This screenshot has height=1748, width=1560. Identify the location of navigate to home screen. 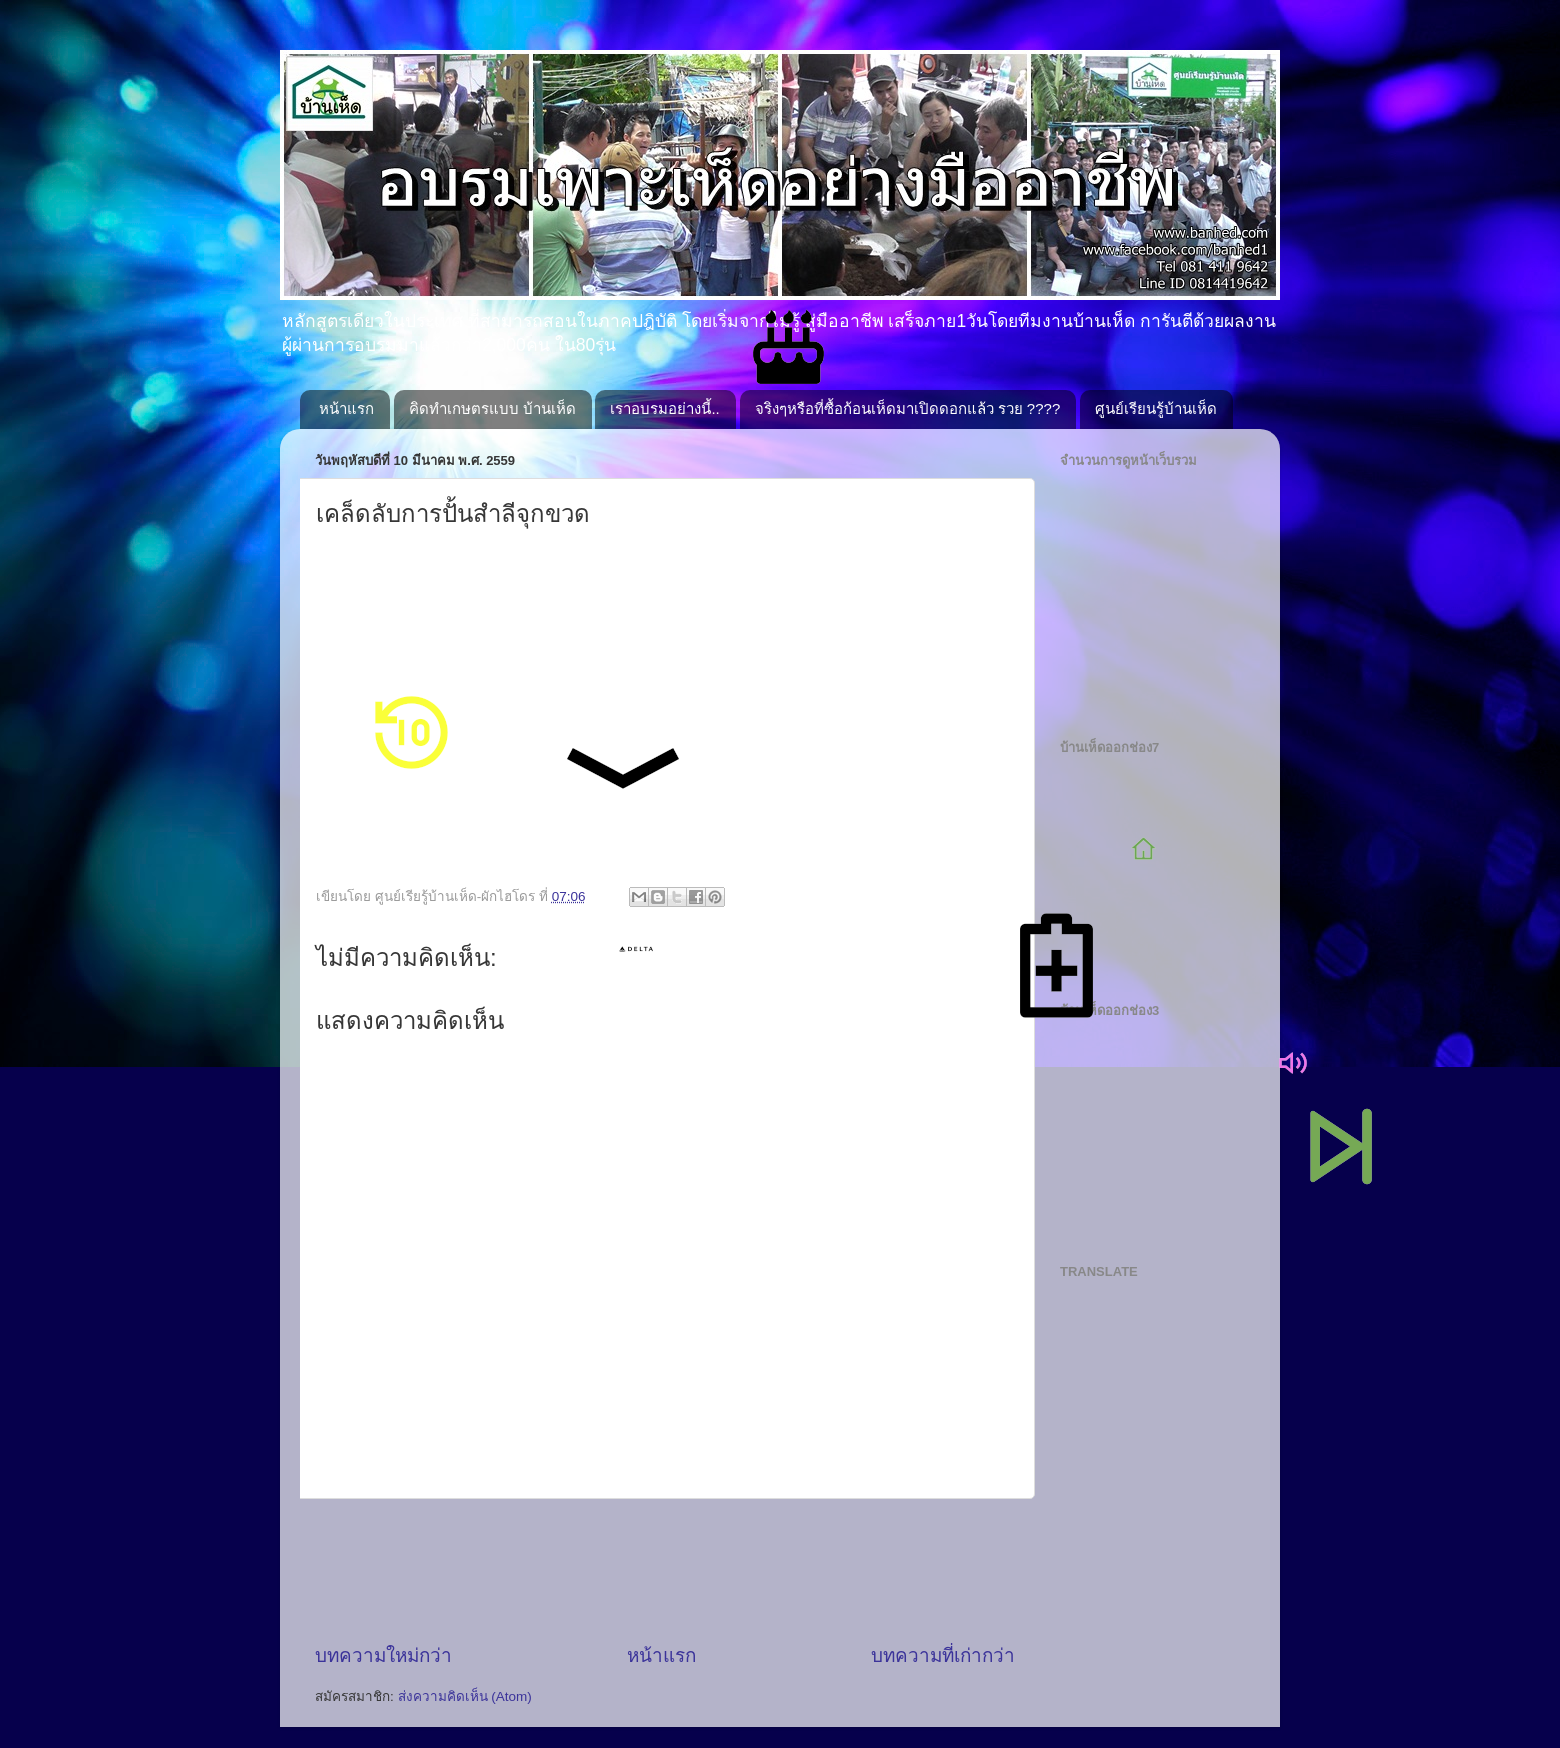
(1143, 849).